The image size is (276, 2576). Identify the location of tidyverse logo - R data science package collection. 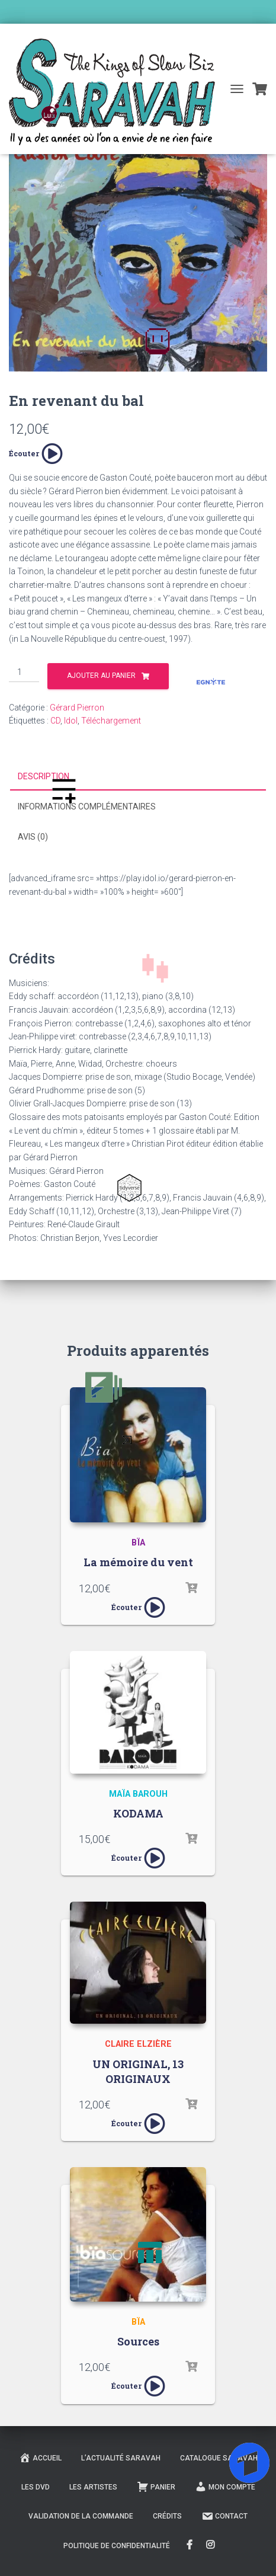
(129, 1188).